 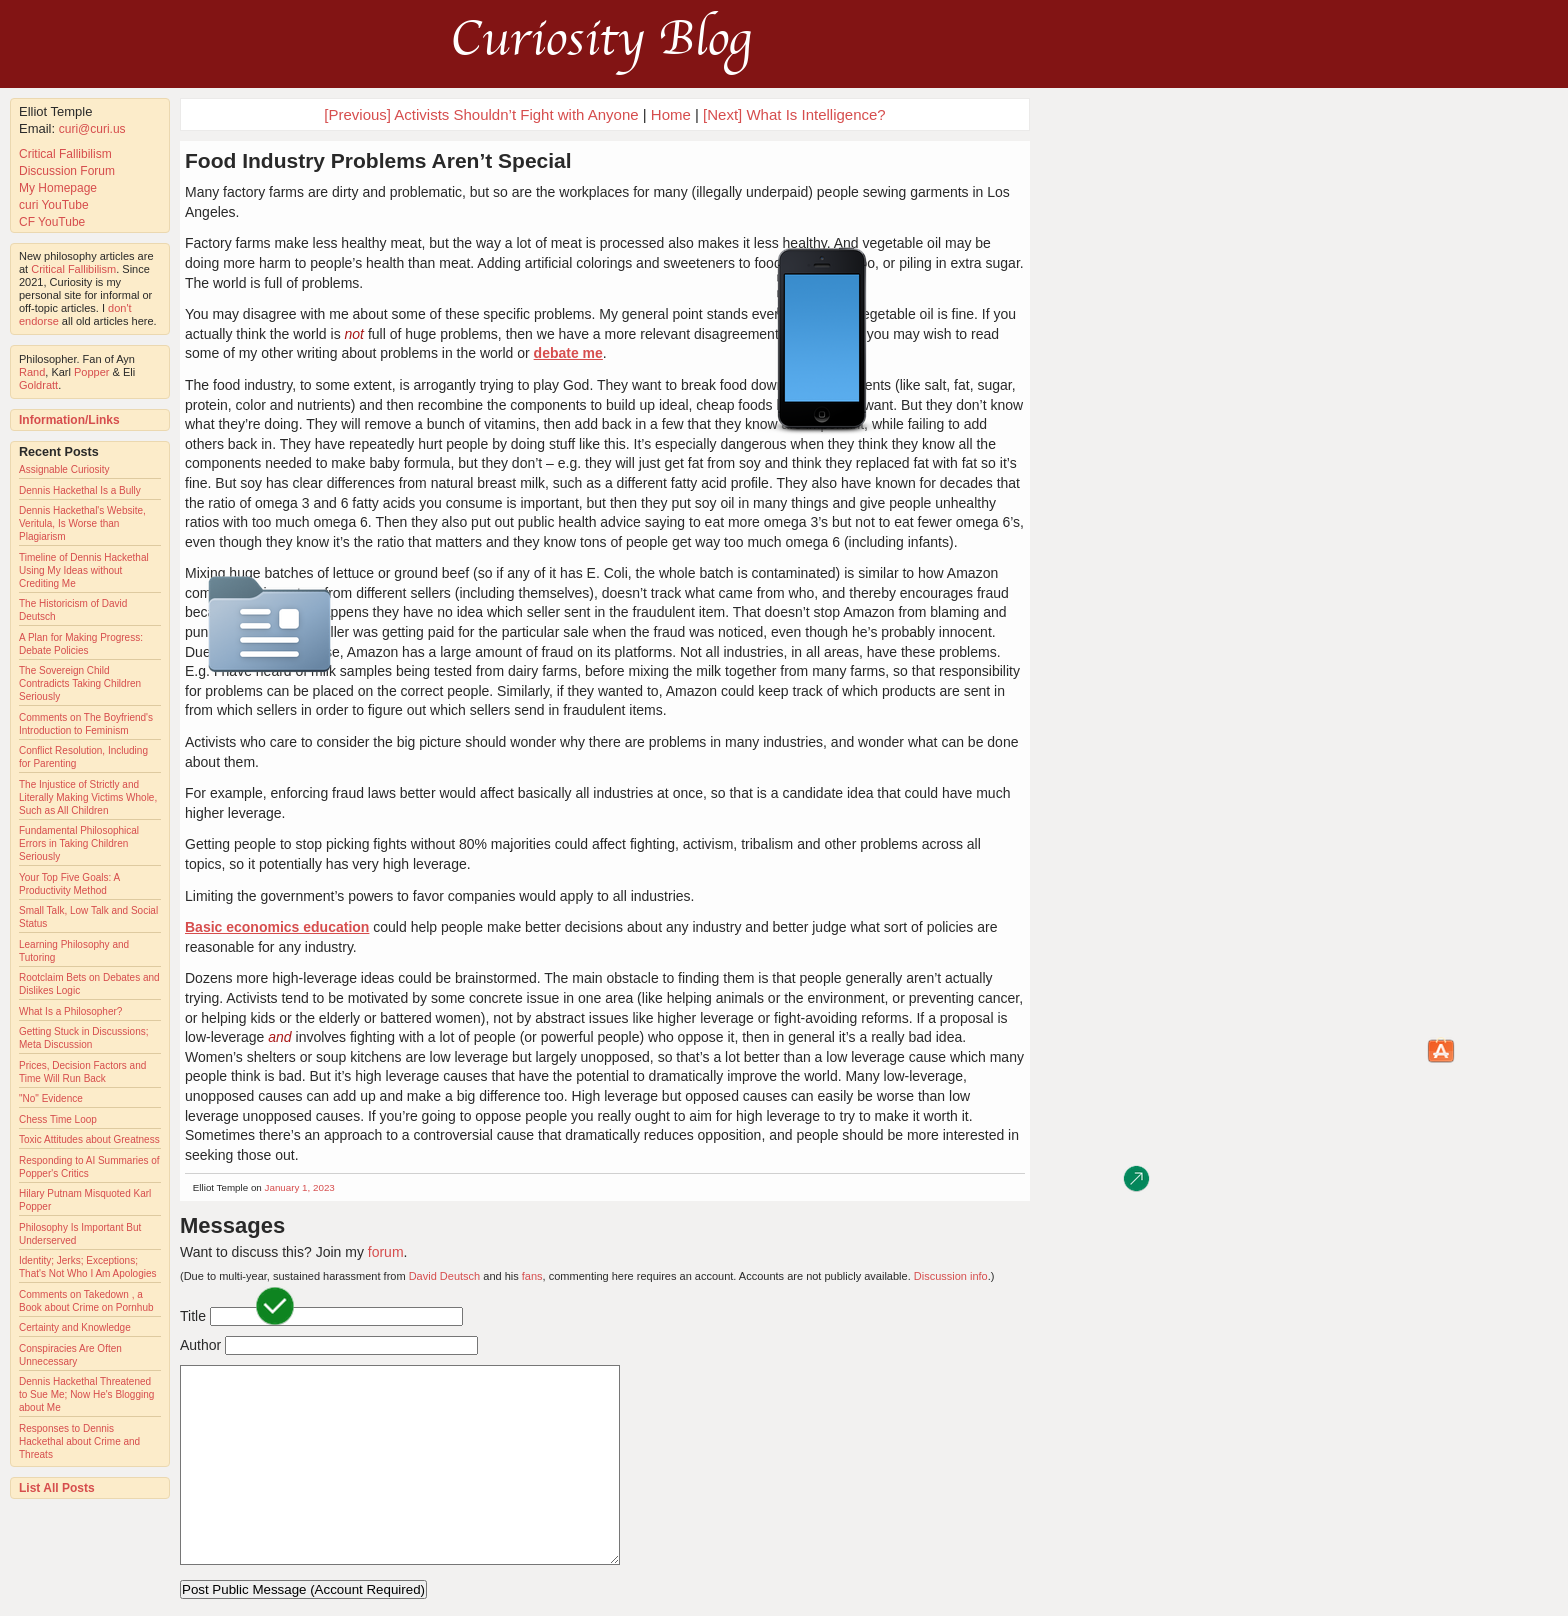 I want to click on open the software center to browse and install applications, so click(x=1441, y=1051).